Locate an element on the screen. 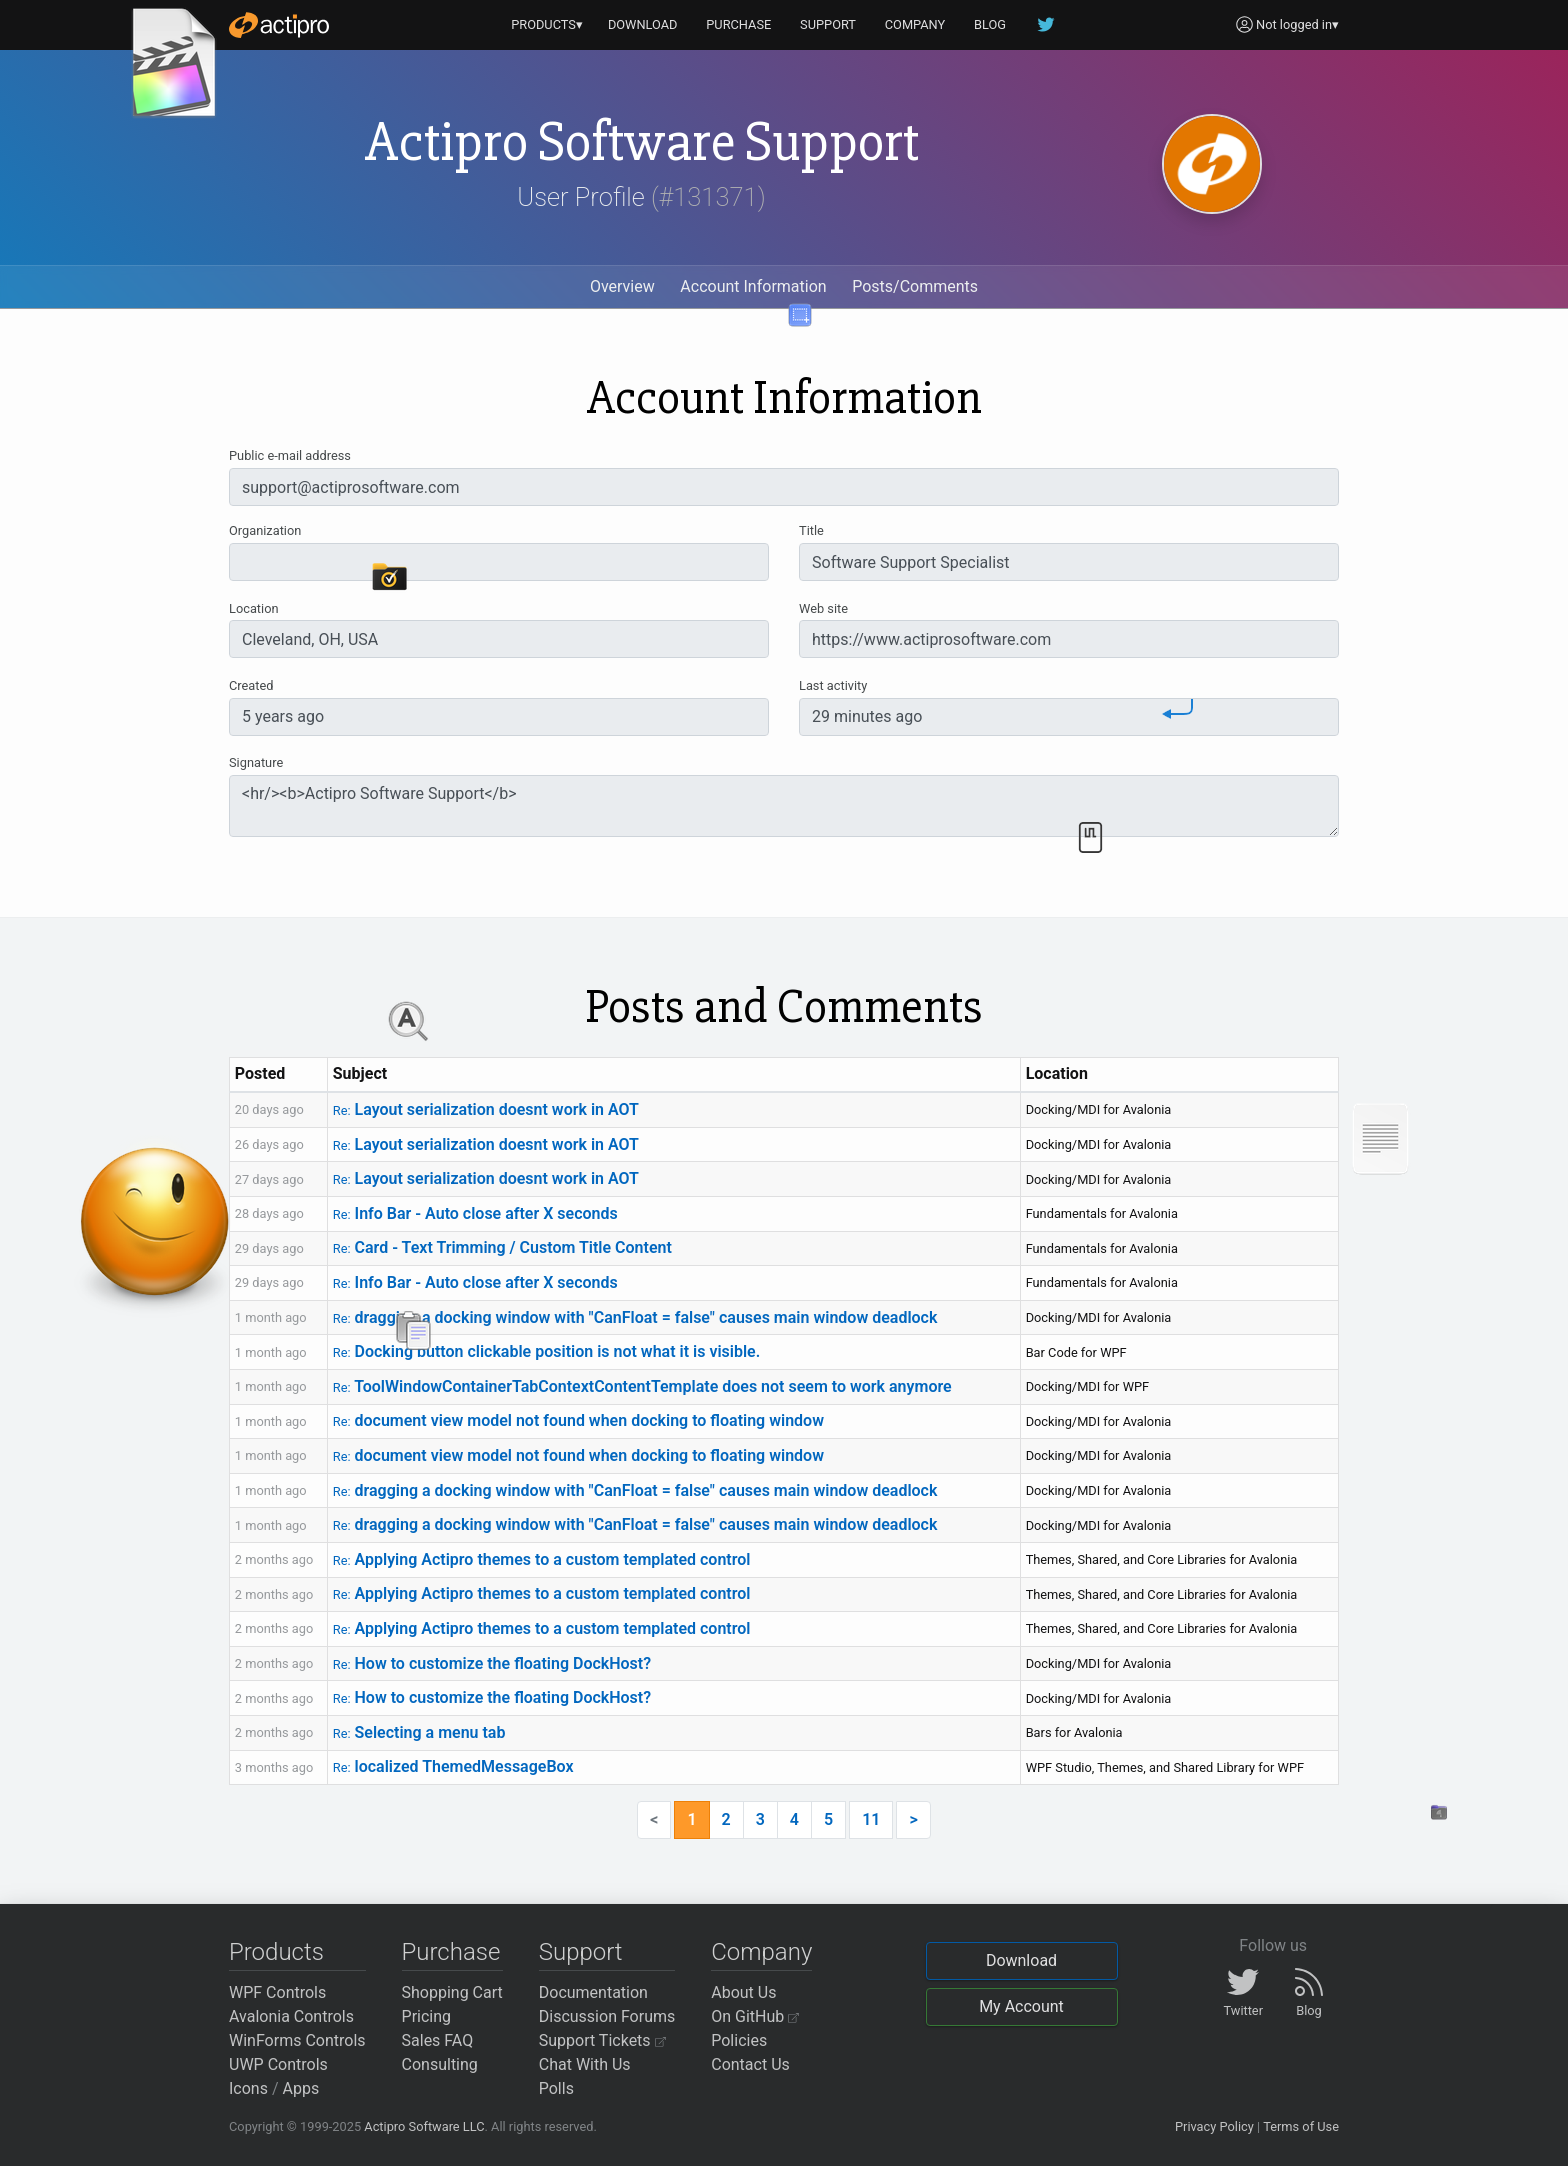 This screenshot has width=1568, height=2166. indicates a file or folder contains documents is located at coordinates (1380, 1138).